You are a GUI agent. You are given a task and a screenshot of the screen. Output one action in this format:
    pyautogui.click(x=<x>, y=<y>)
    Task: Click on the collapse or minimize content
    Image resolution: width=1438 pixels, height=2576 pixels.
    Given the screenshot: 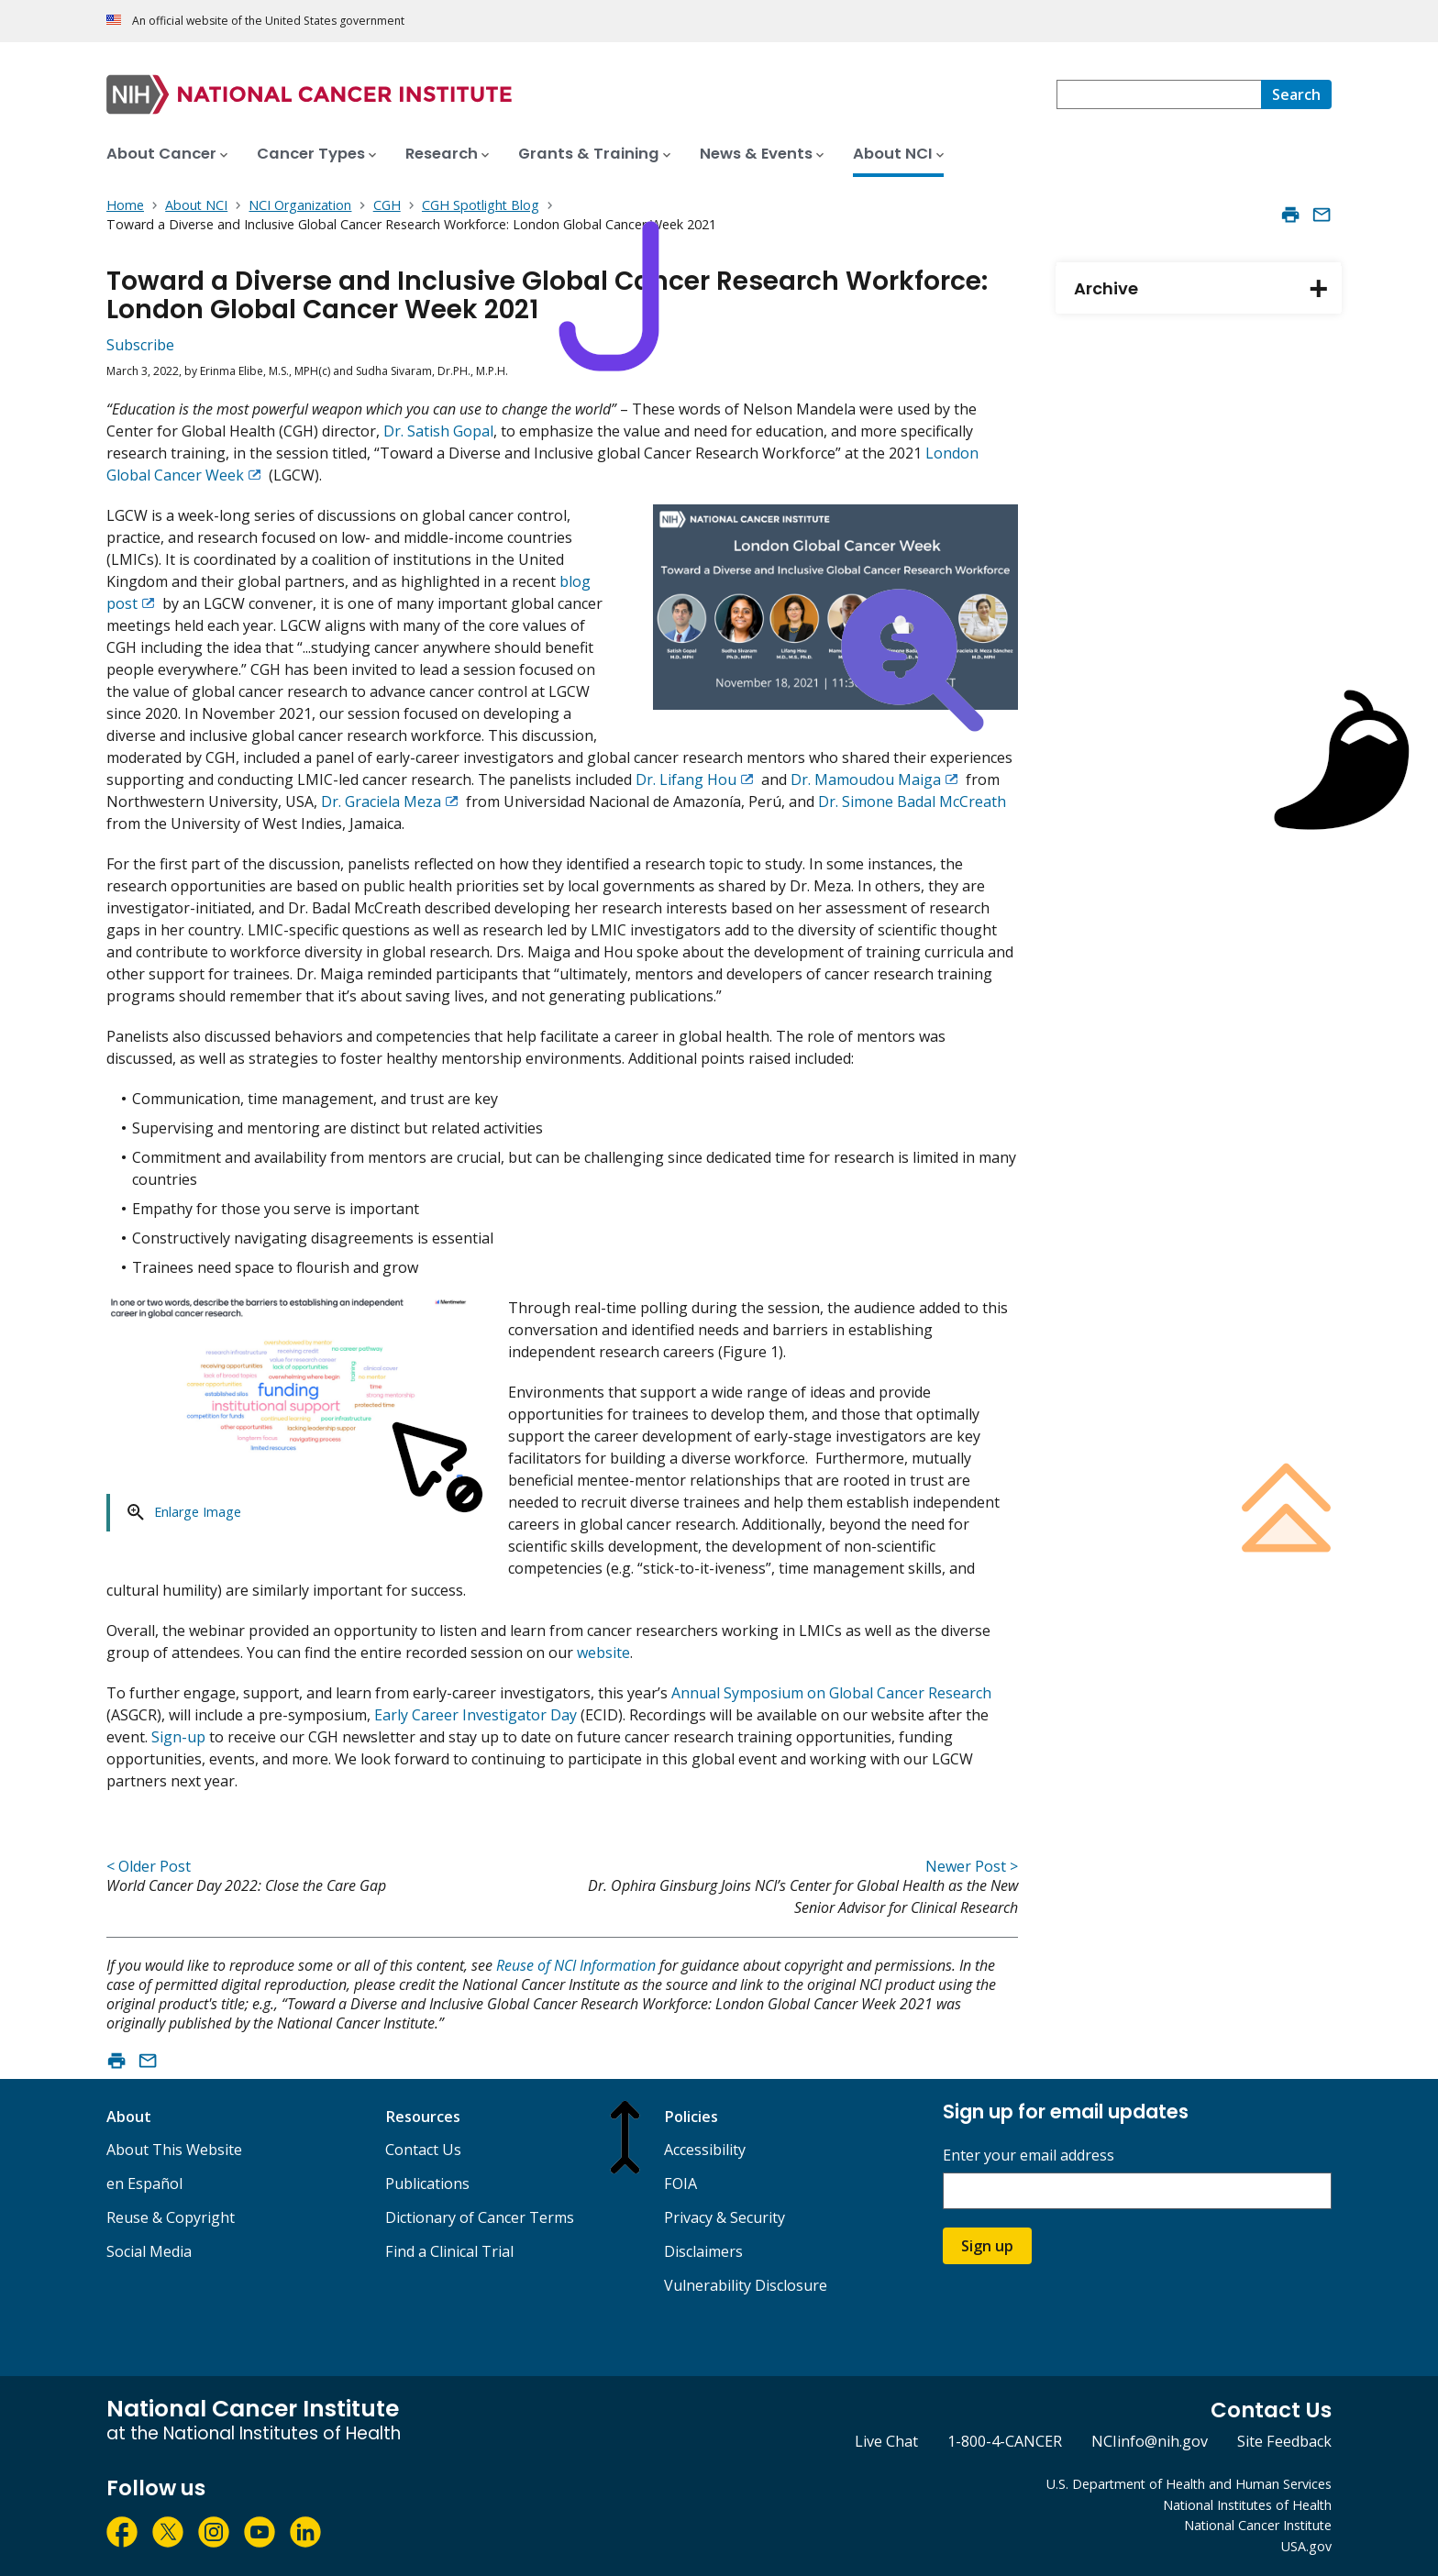 What is the action you would take?
    pyautogui.click(x=1286, y=1511)
    